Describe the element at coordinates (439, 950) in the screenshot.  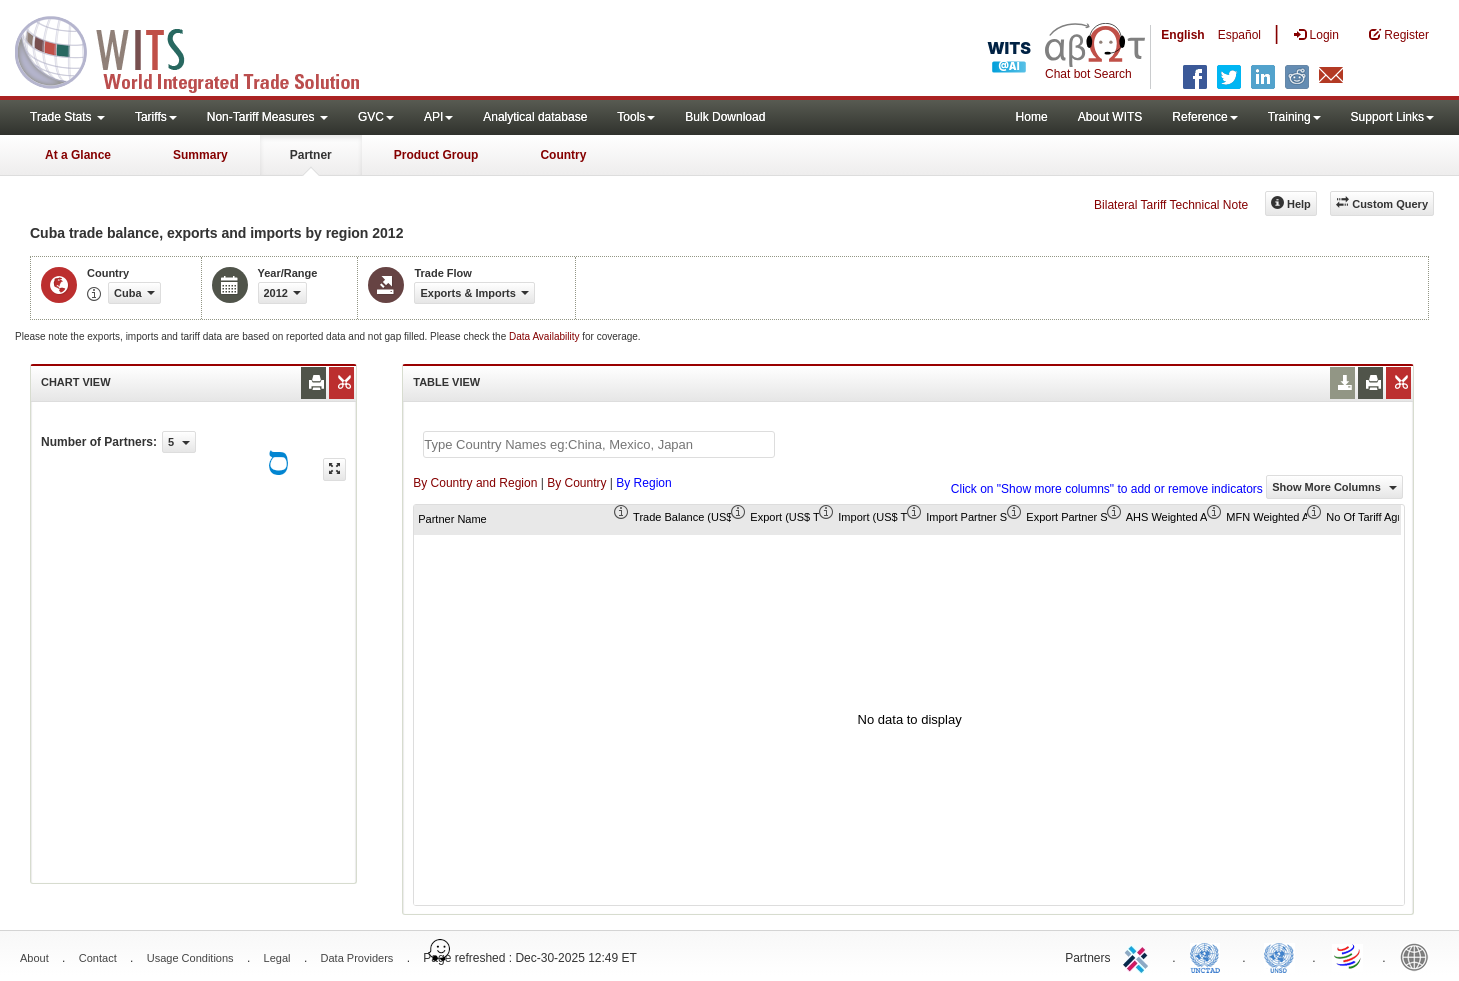
I see `open Waze navigation app` at that location.